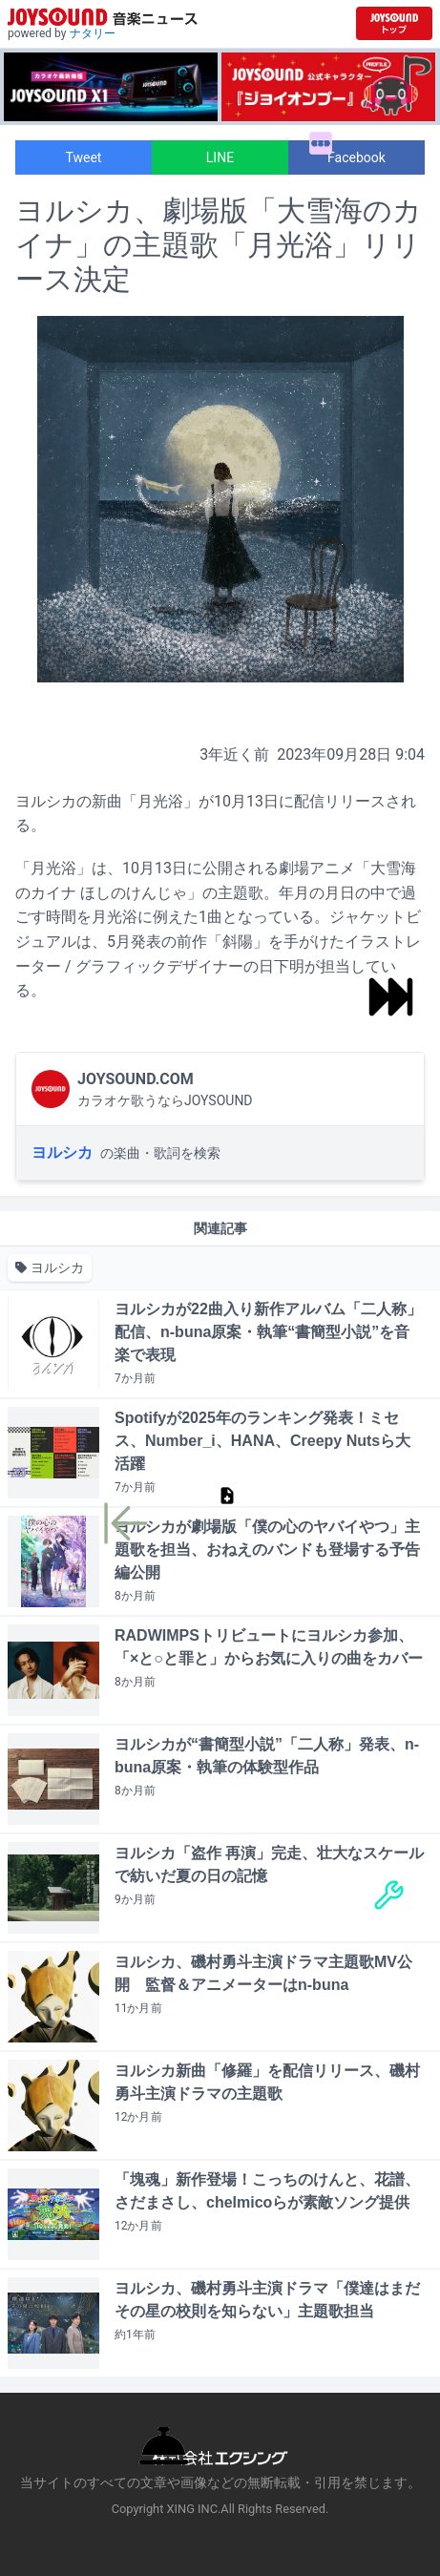 This screenshot has width=440, height=2576. What do you see at coordinates (163, 2445) in the screenshot?
I see `request concierge or front desk assistance` at bounding box center [163, 2445].